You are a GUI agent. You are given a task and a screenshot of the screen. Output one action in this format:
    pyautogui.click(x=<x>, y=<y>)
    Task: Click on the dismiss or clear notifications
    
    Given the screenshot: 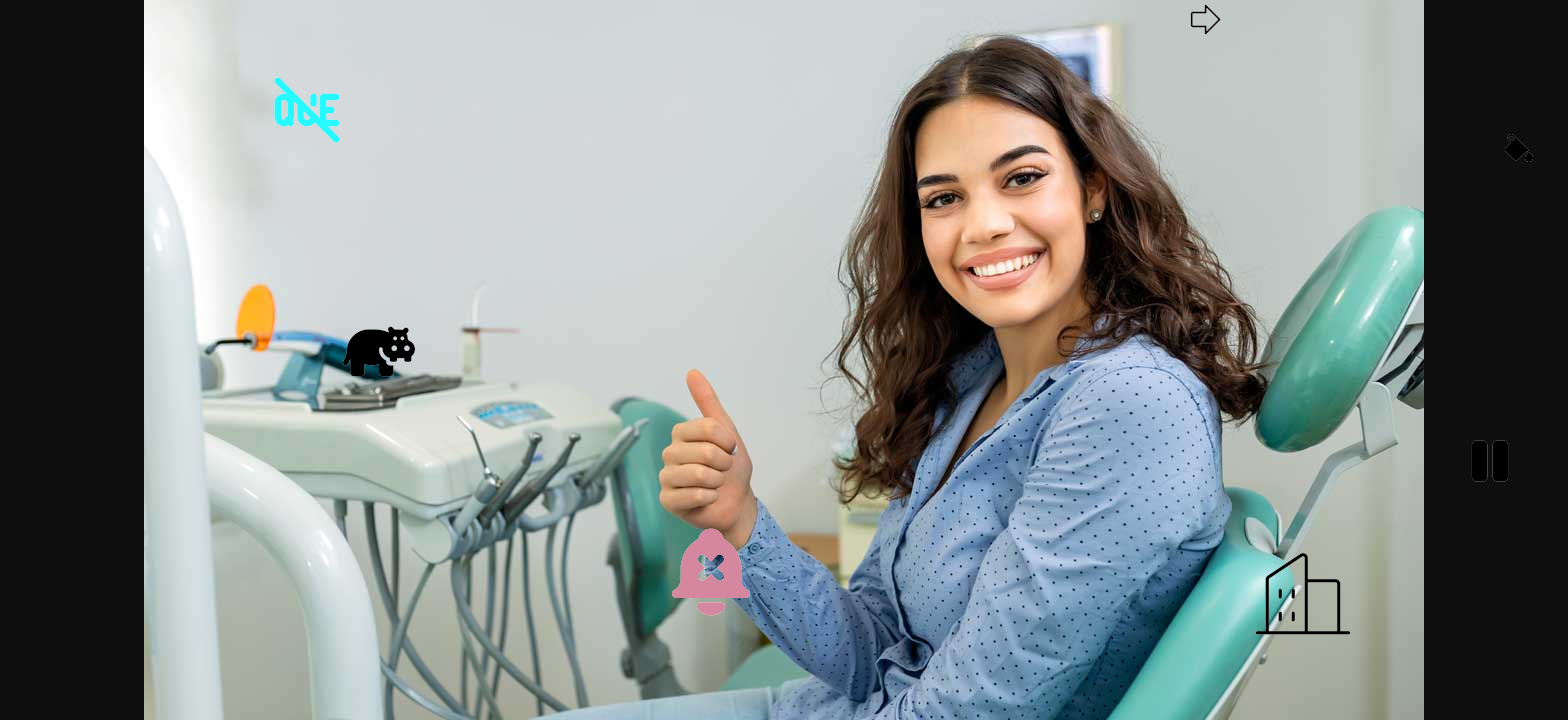 What is the action you would take?
    pyautogui.click(x=711, y=572)
    